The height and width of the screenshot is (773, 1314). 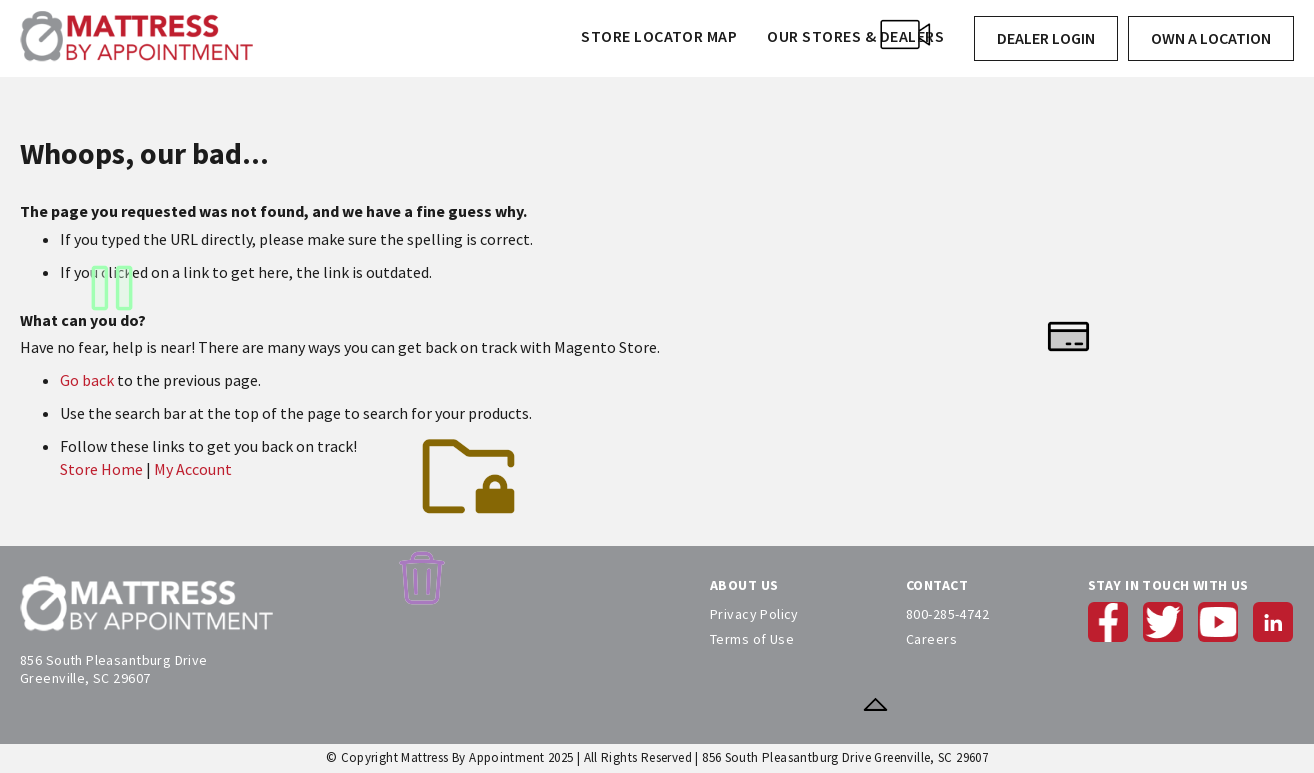 I want to click on collapse an expanded section, so click(x=875, y=705).